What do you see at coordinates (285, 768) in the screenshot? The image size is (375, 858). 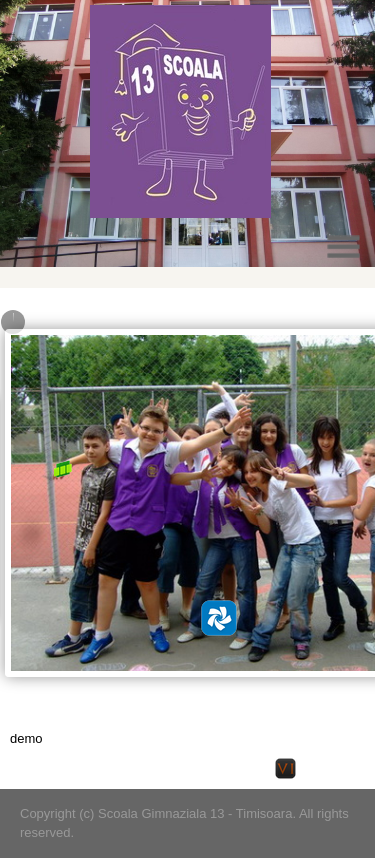 I see `launch Civilization VI` at bounding box center [285, 768].